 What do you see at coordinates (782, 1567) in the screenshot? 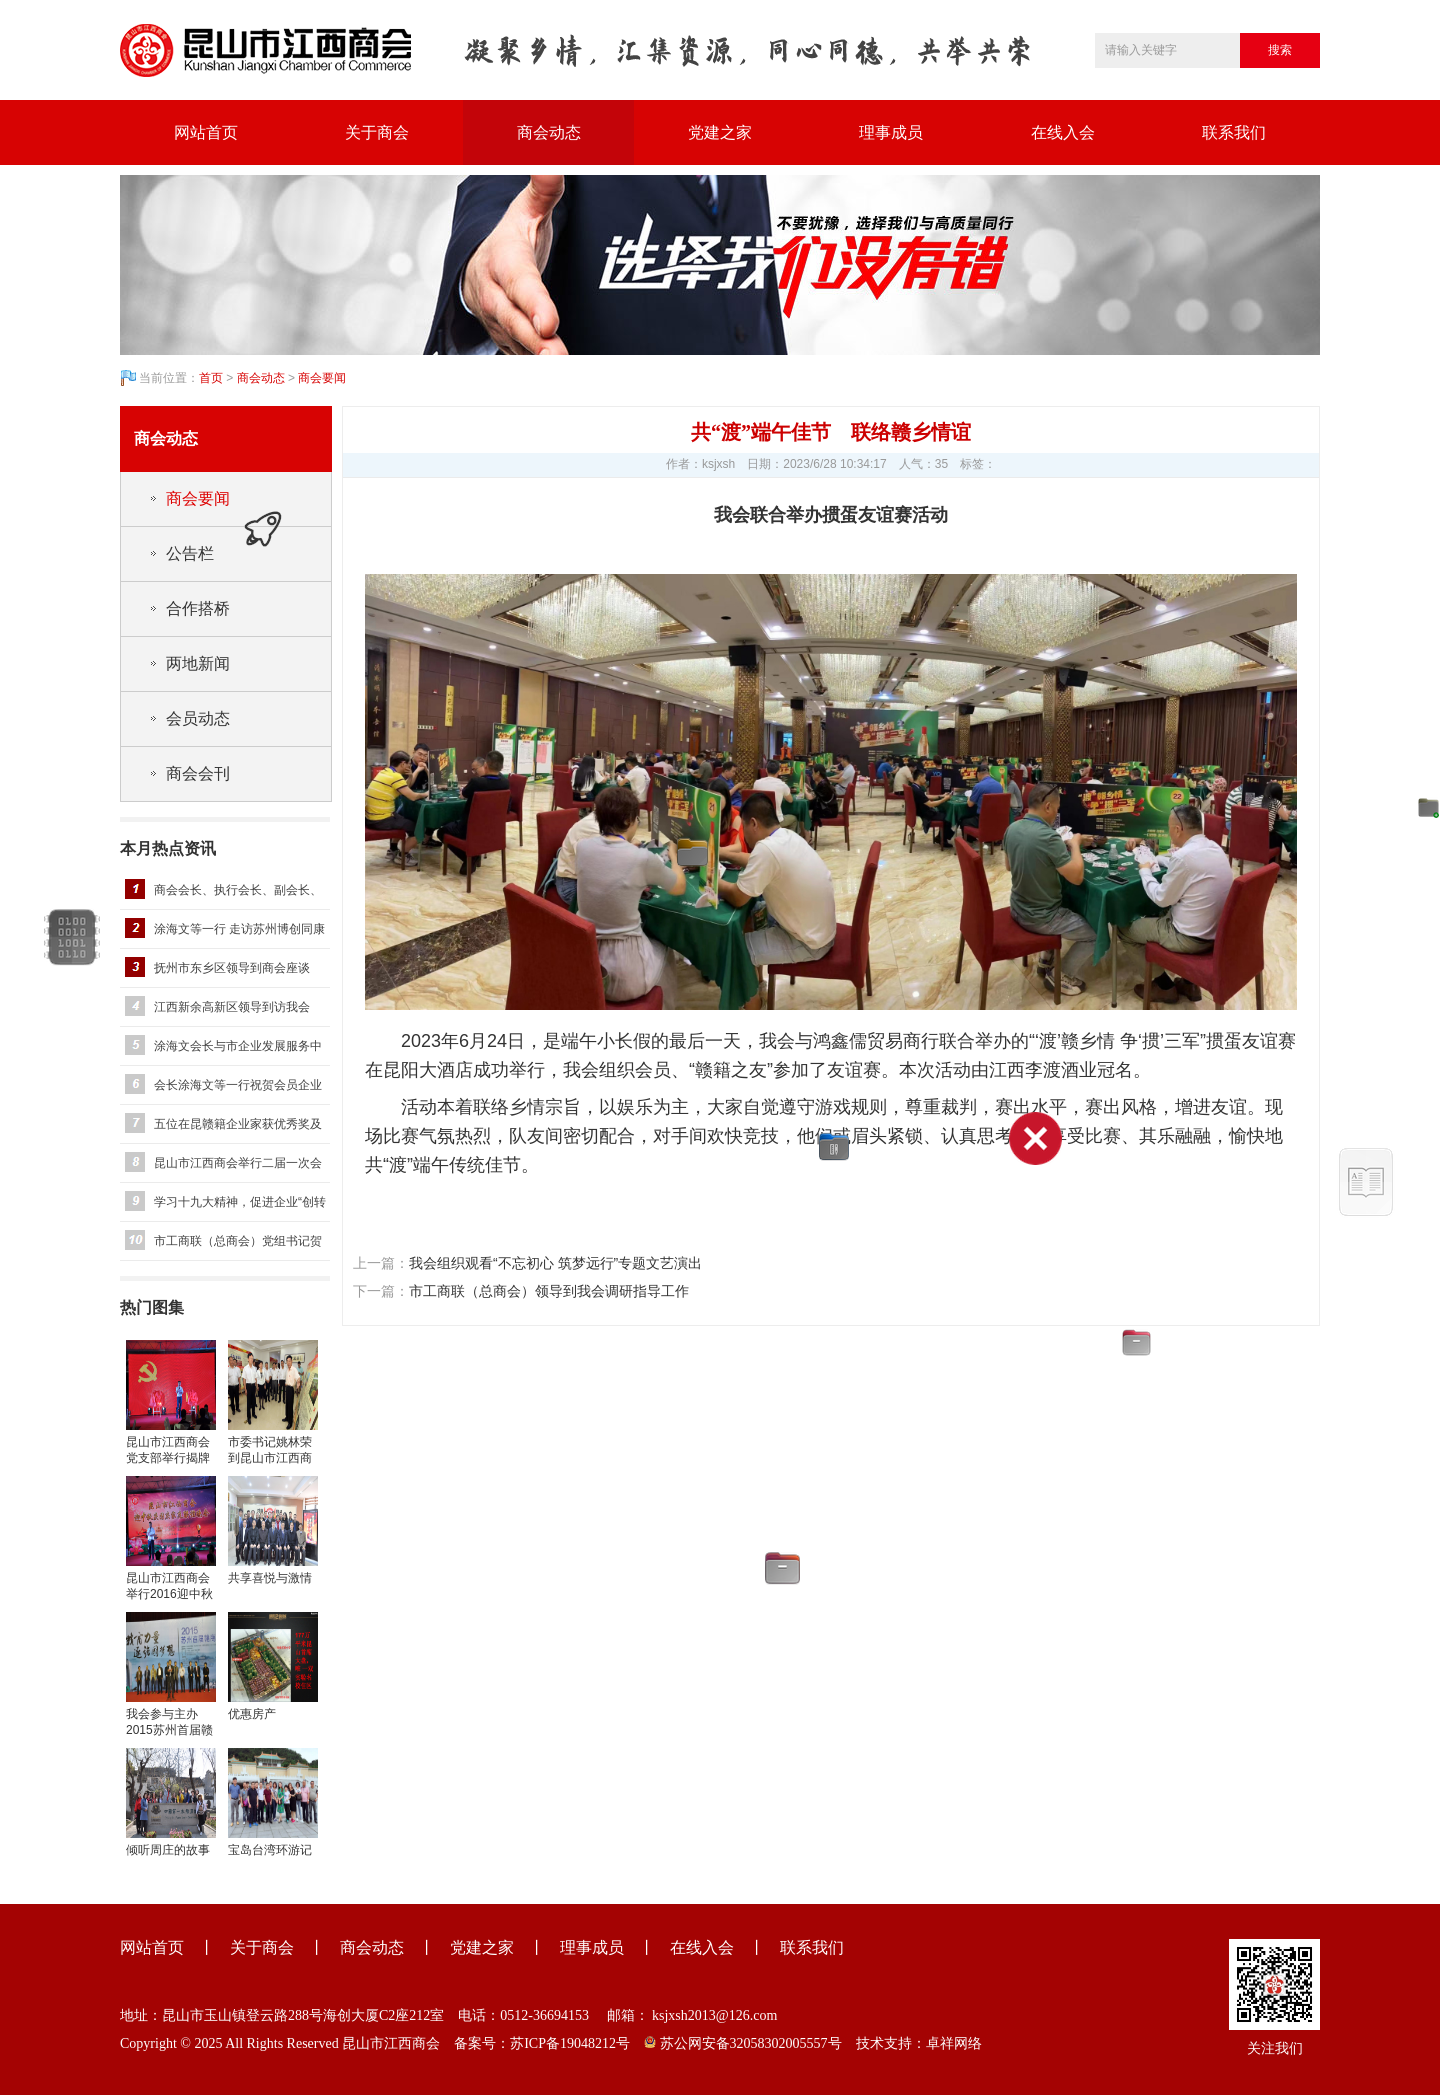
I see `open the file manager application` at bounding box center [782, 1567].